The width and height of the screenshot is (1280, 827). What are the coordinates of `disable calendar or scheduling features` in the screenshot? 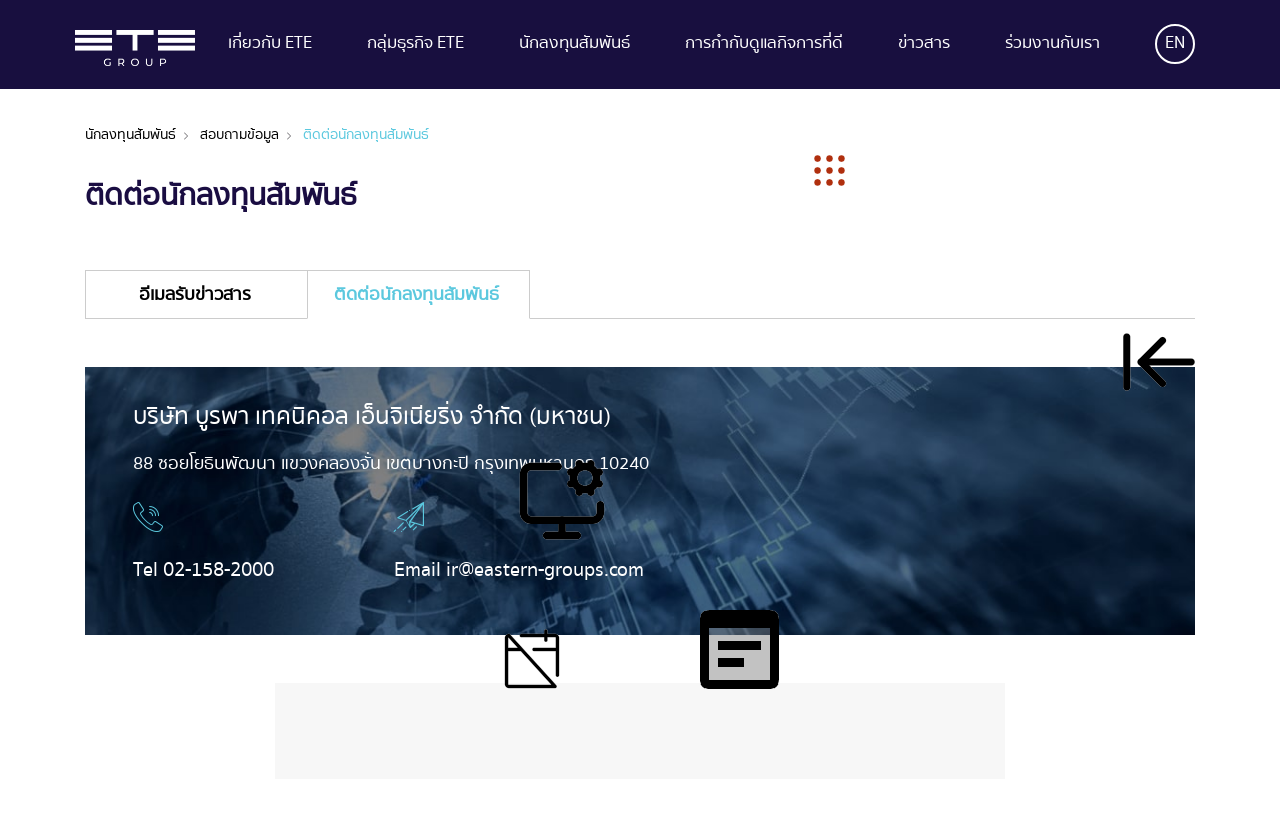 It's located at (532, 661).